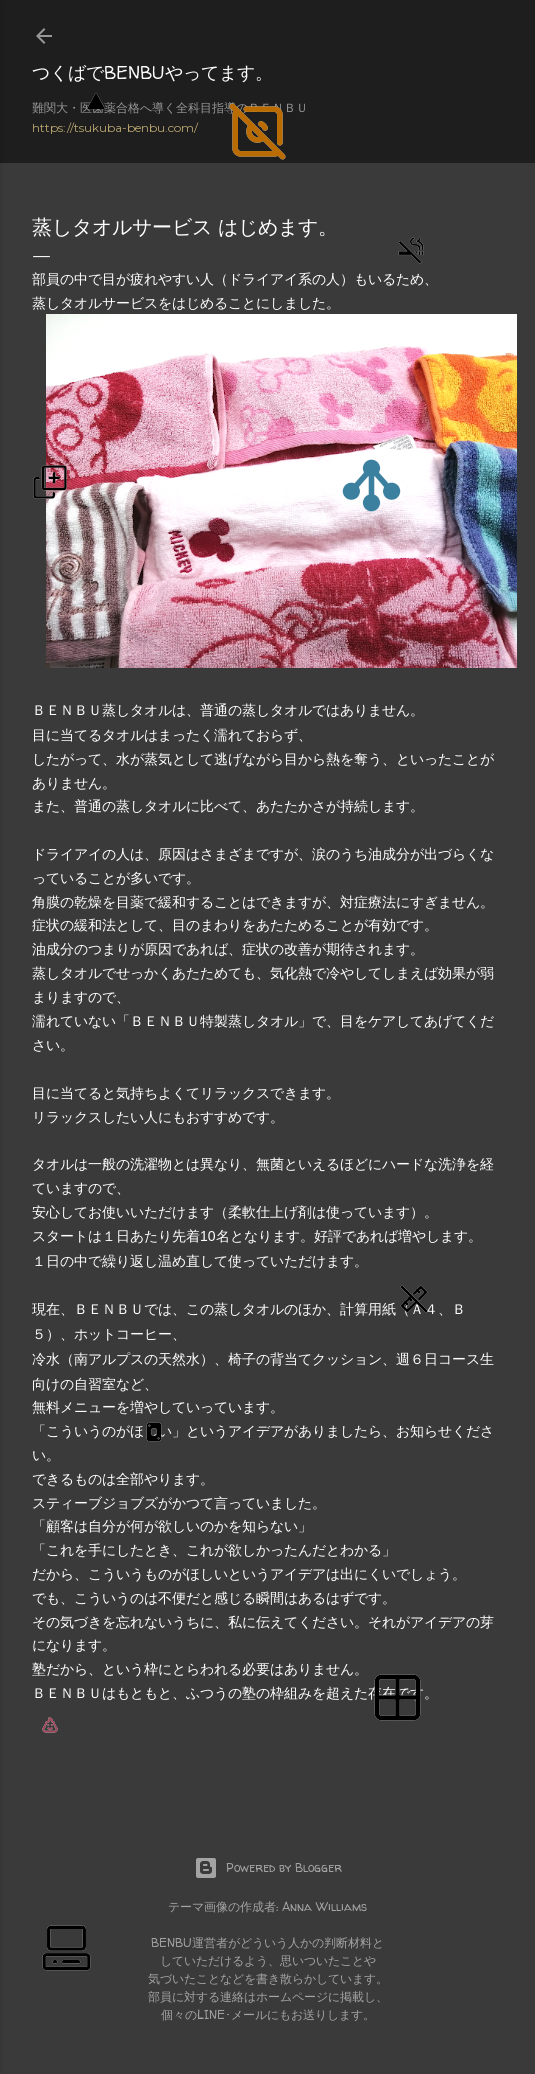  I want to click on view hierarchical data structure, so click(371, 485).